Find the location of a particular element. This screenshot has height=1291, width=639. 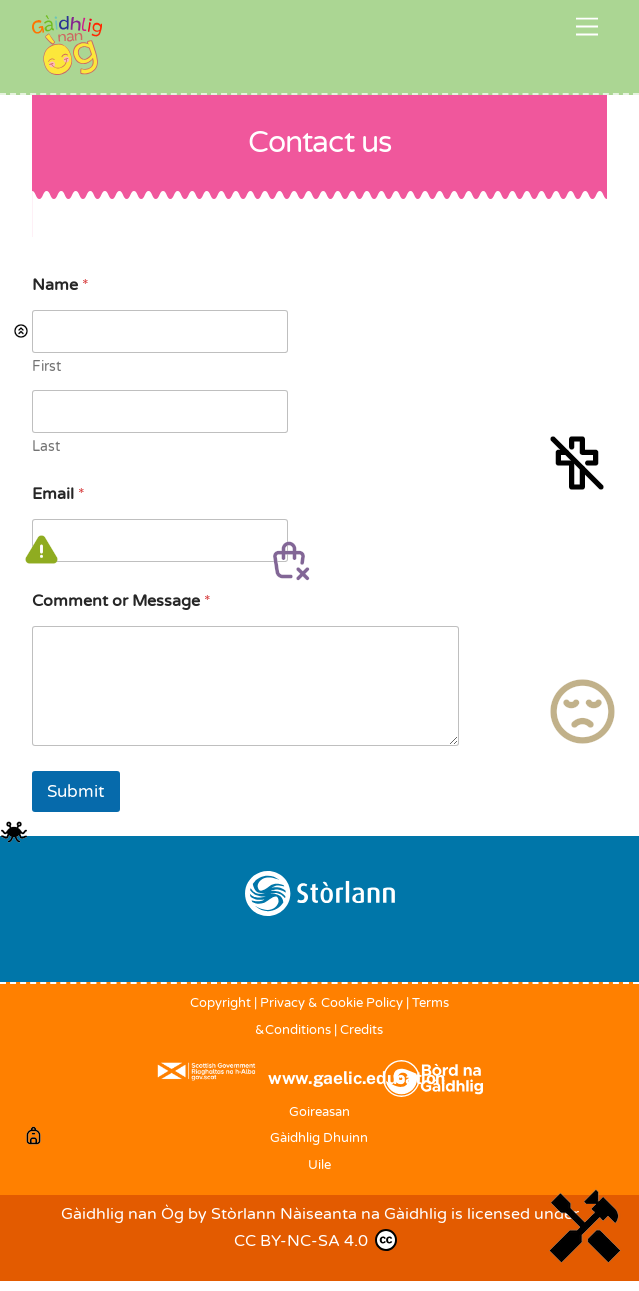

scroll to top of page is located at coordinates (21, 331).